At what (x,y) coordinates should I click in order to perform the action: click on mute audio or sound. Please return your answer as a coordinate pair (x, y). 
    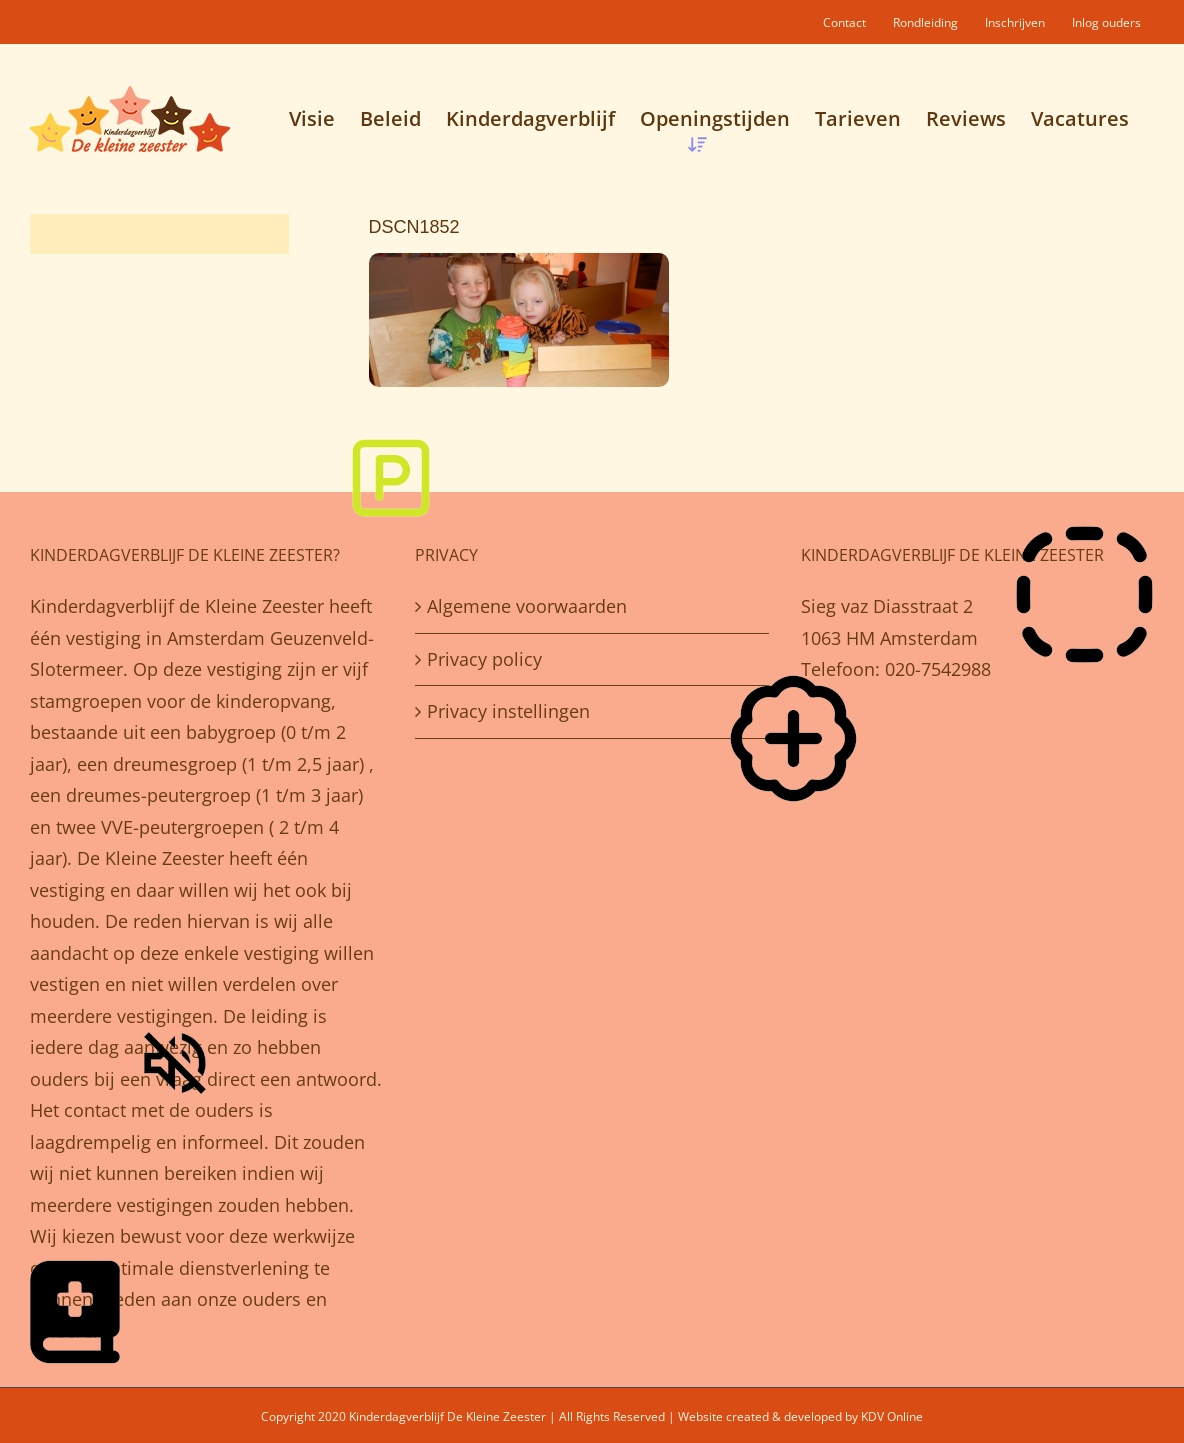
    Looking at the image, I should click on (175, 1063).